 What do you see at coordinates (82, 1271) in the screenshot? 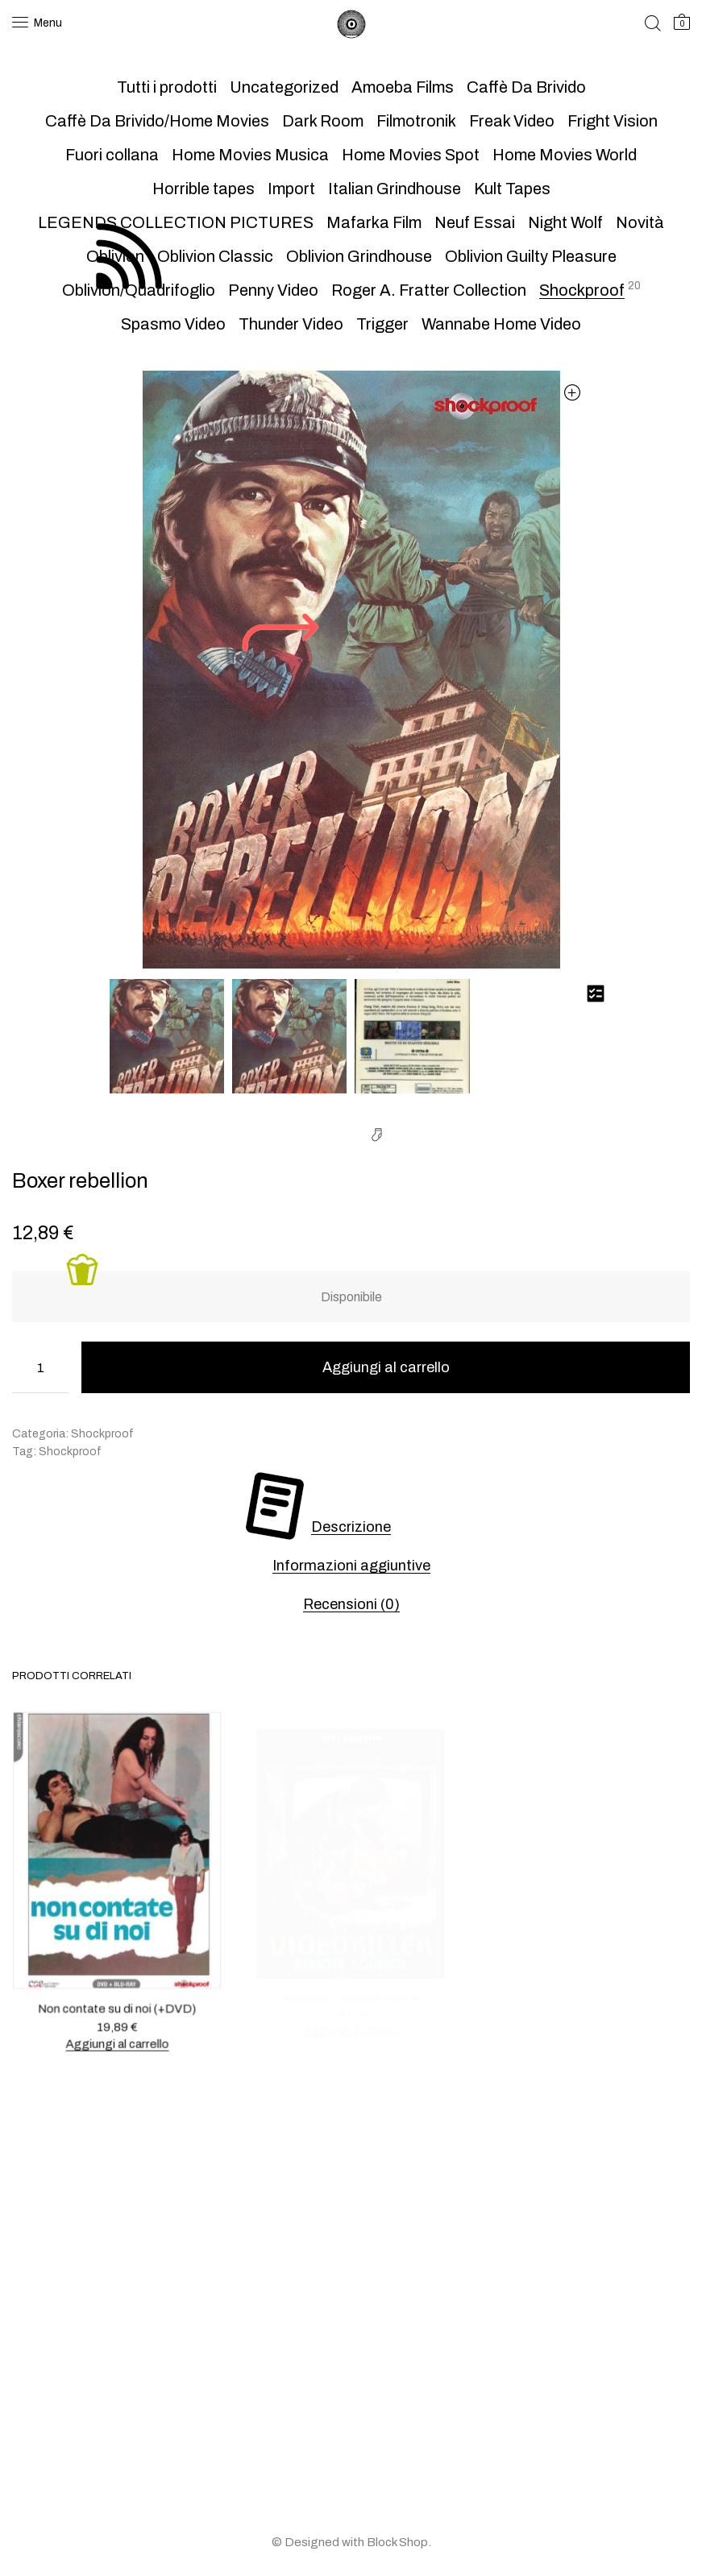
I see `access movies or entertainment content` at bounding box center [82, 1271].